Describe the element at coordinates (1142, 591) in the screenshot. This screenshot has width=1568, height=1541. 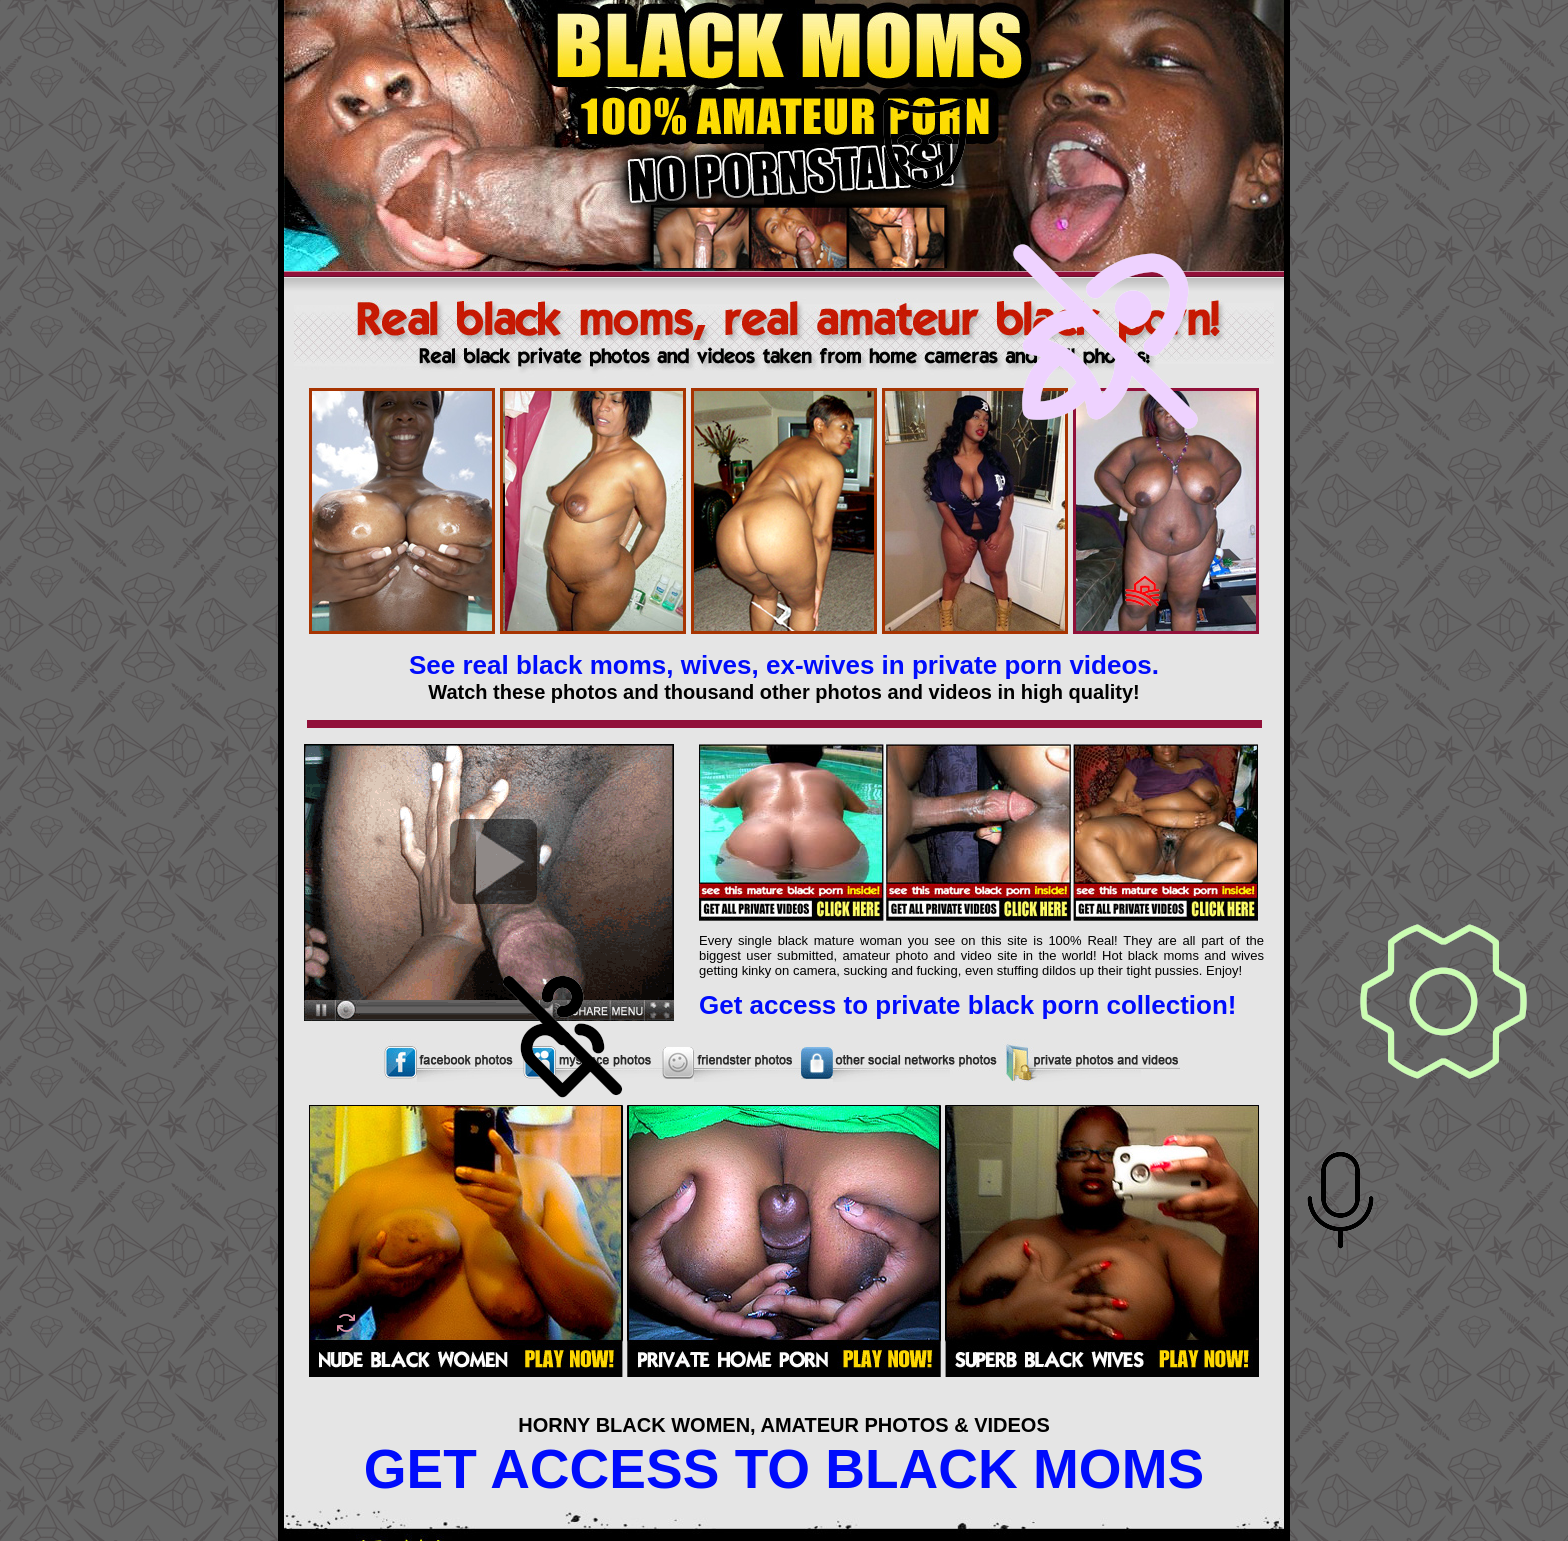
I see `access farm or agricultural settings` at that location.